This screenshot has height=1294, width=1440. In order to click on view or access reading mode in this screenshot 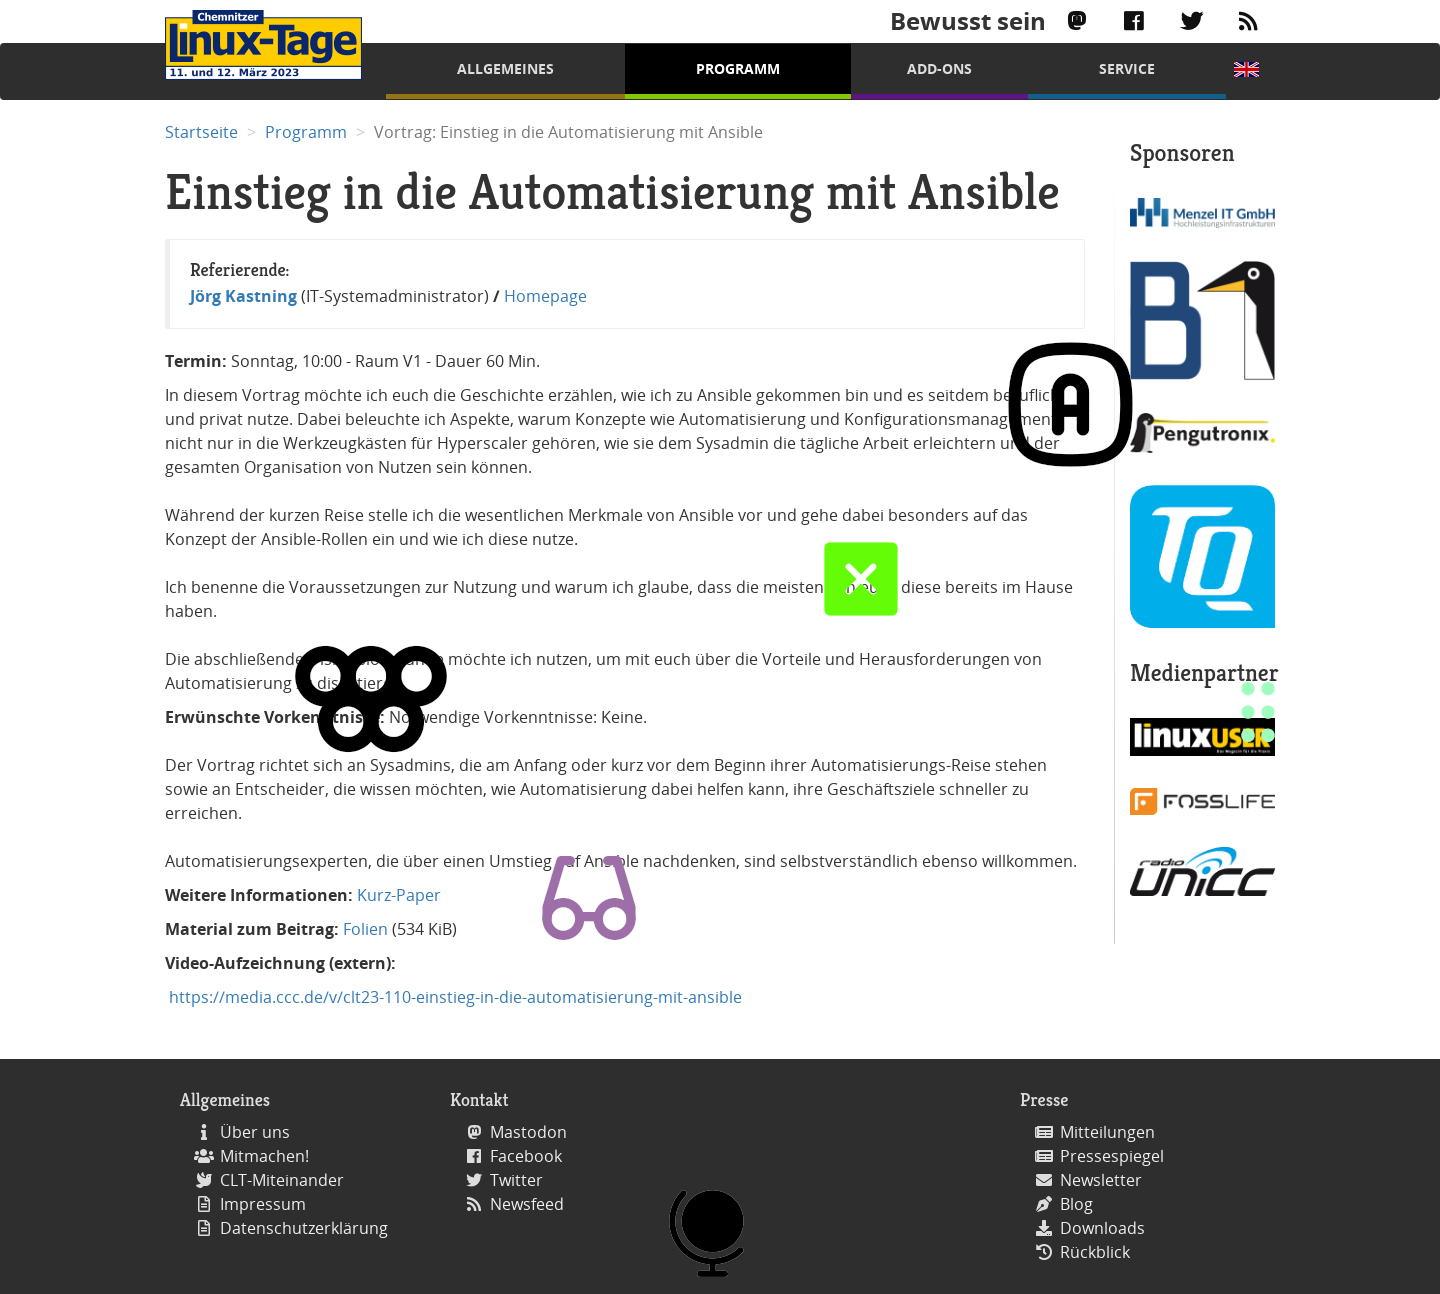, I will do `click(589, 898)`.